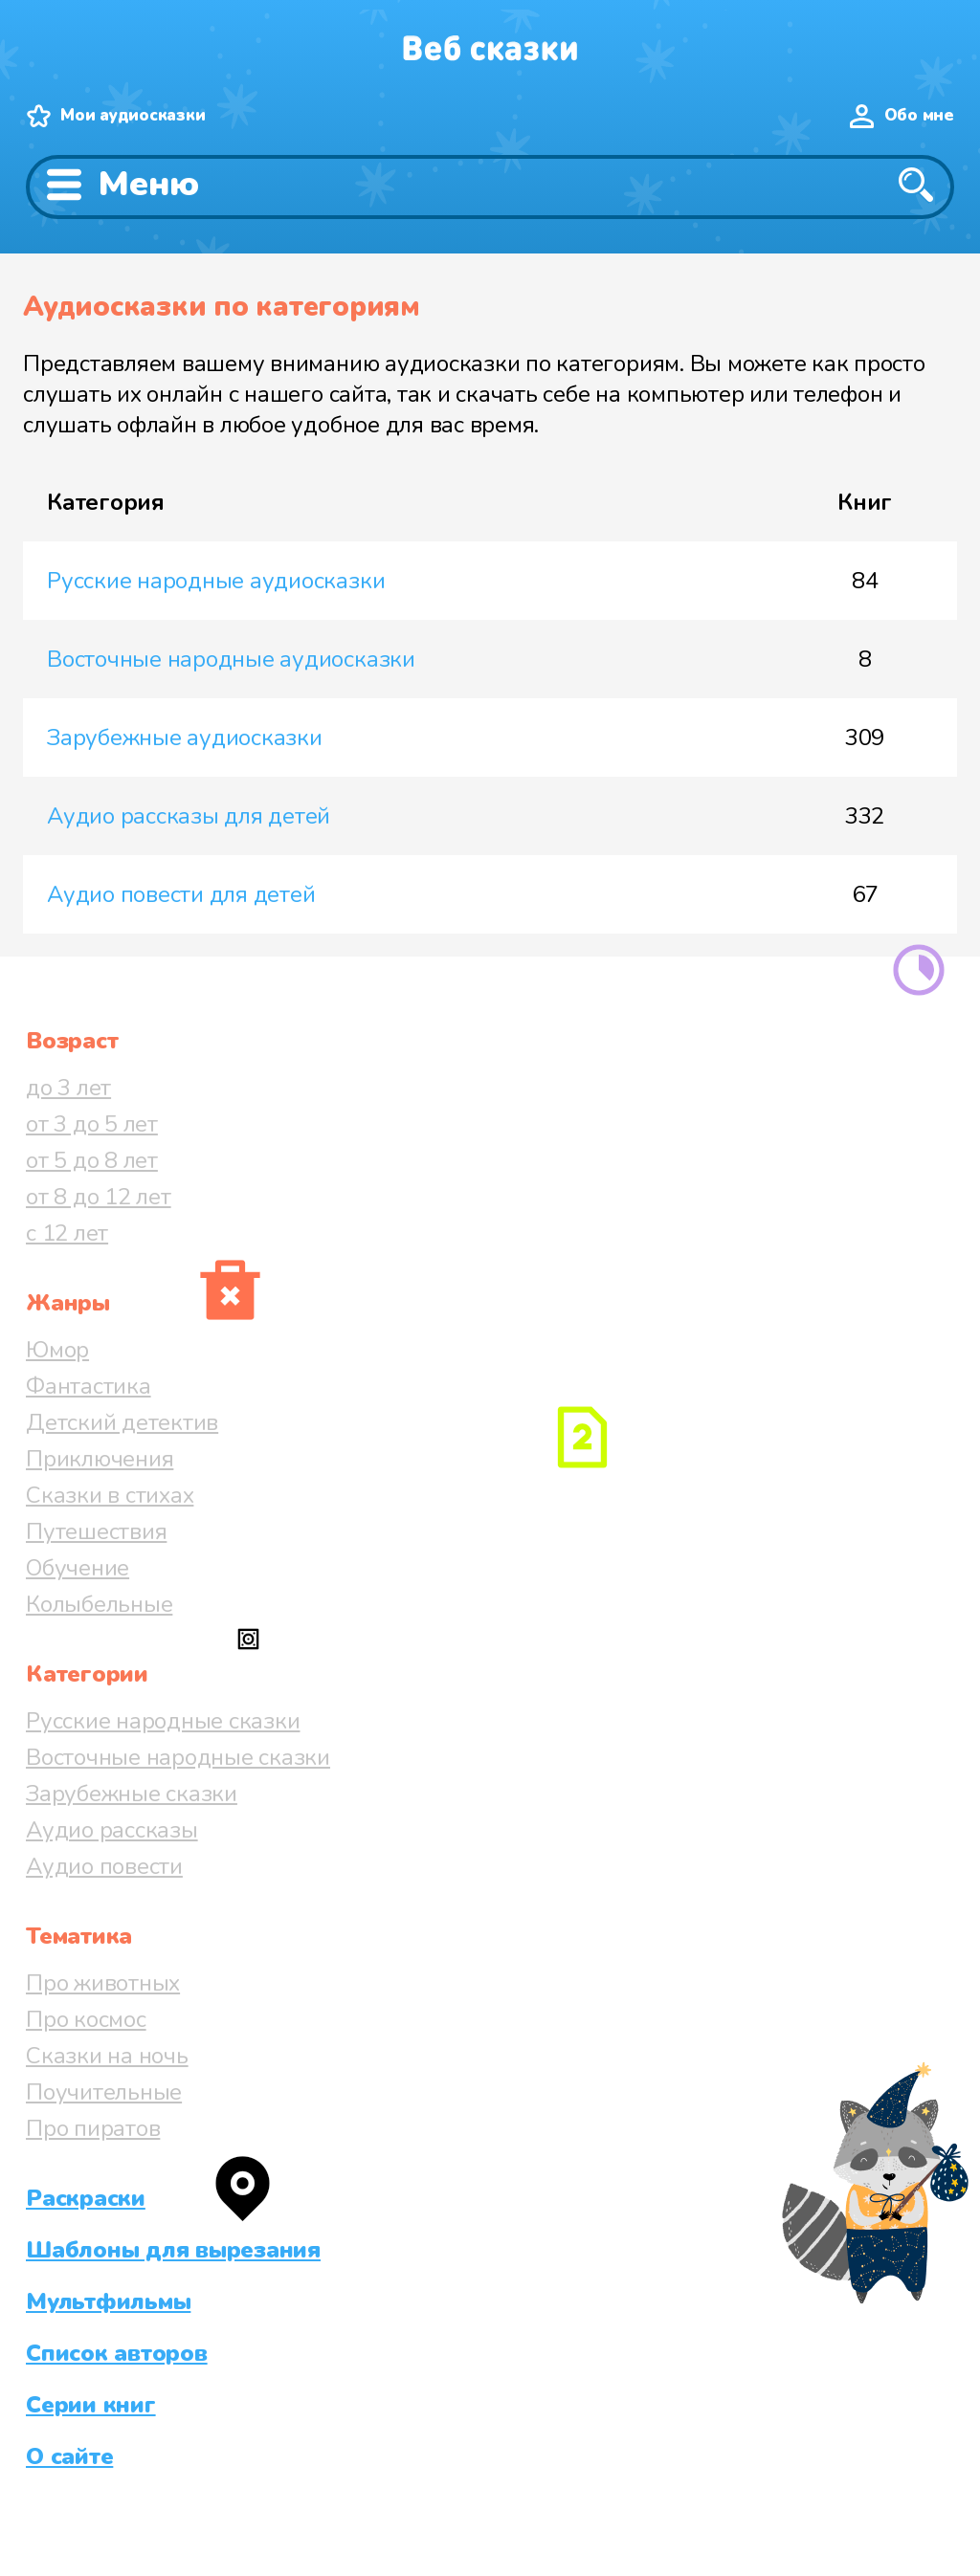  What do you see at coordinates (248, 1639) in the screenshot?
I see `audio speaker or sound output device` at bounding box center [248, 1639].